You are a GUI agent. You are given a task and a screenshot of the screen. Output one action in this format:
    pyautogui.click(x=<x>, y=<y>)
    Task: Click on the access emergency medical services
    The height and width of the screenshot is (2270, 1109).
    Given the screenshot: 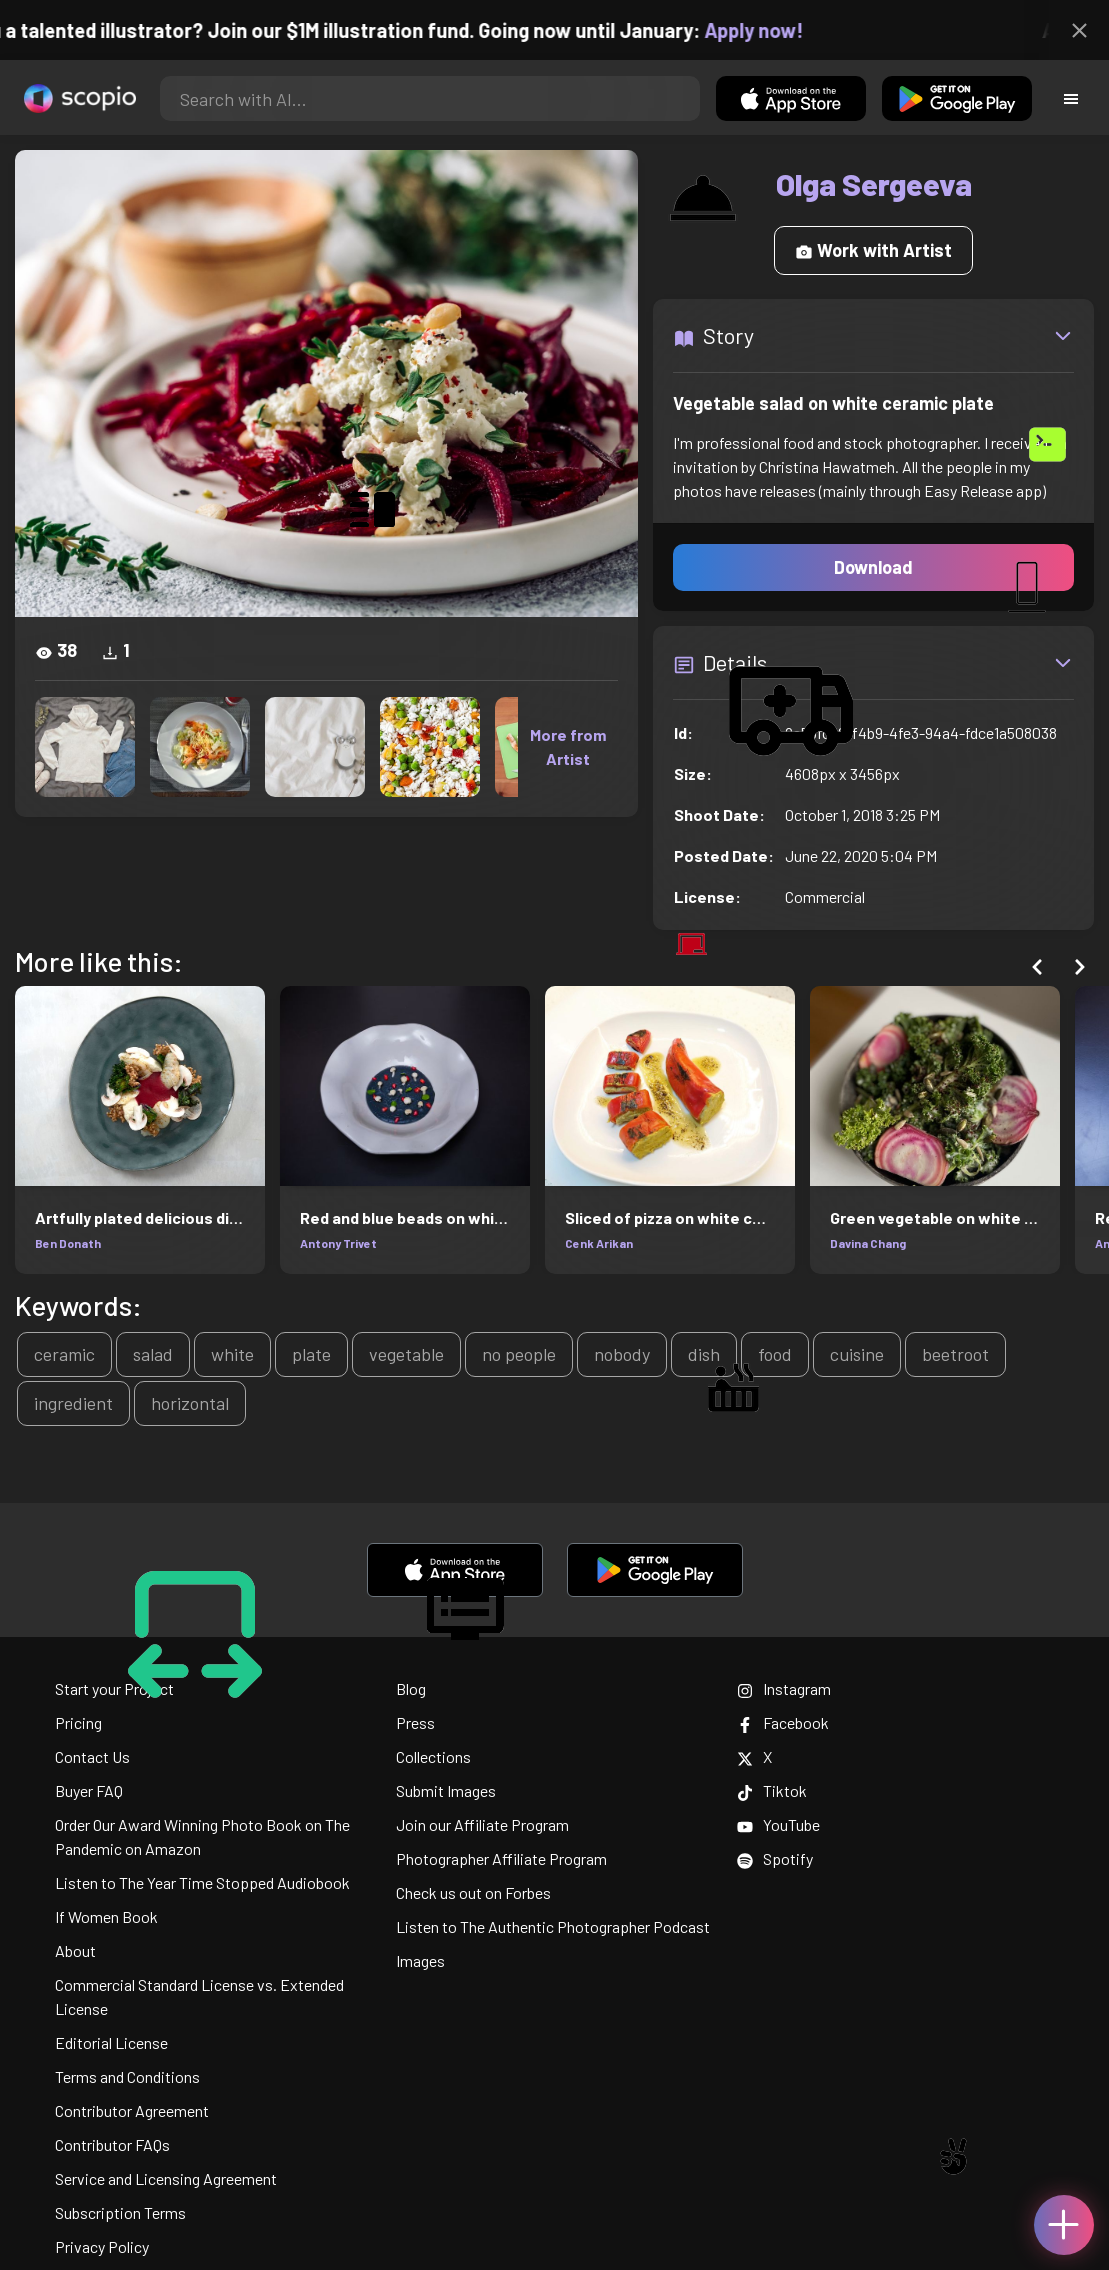 What is the action you would take?
    pyautogui.click(x=788, y=705)
    